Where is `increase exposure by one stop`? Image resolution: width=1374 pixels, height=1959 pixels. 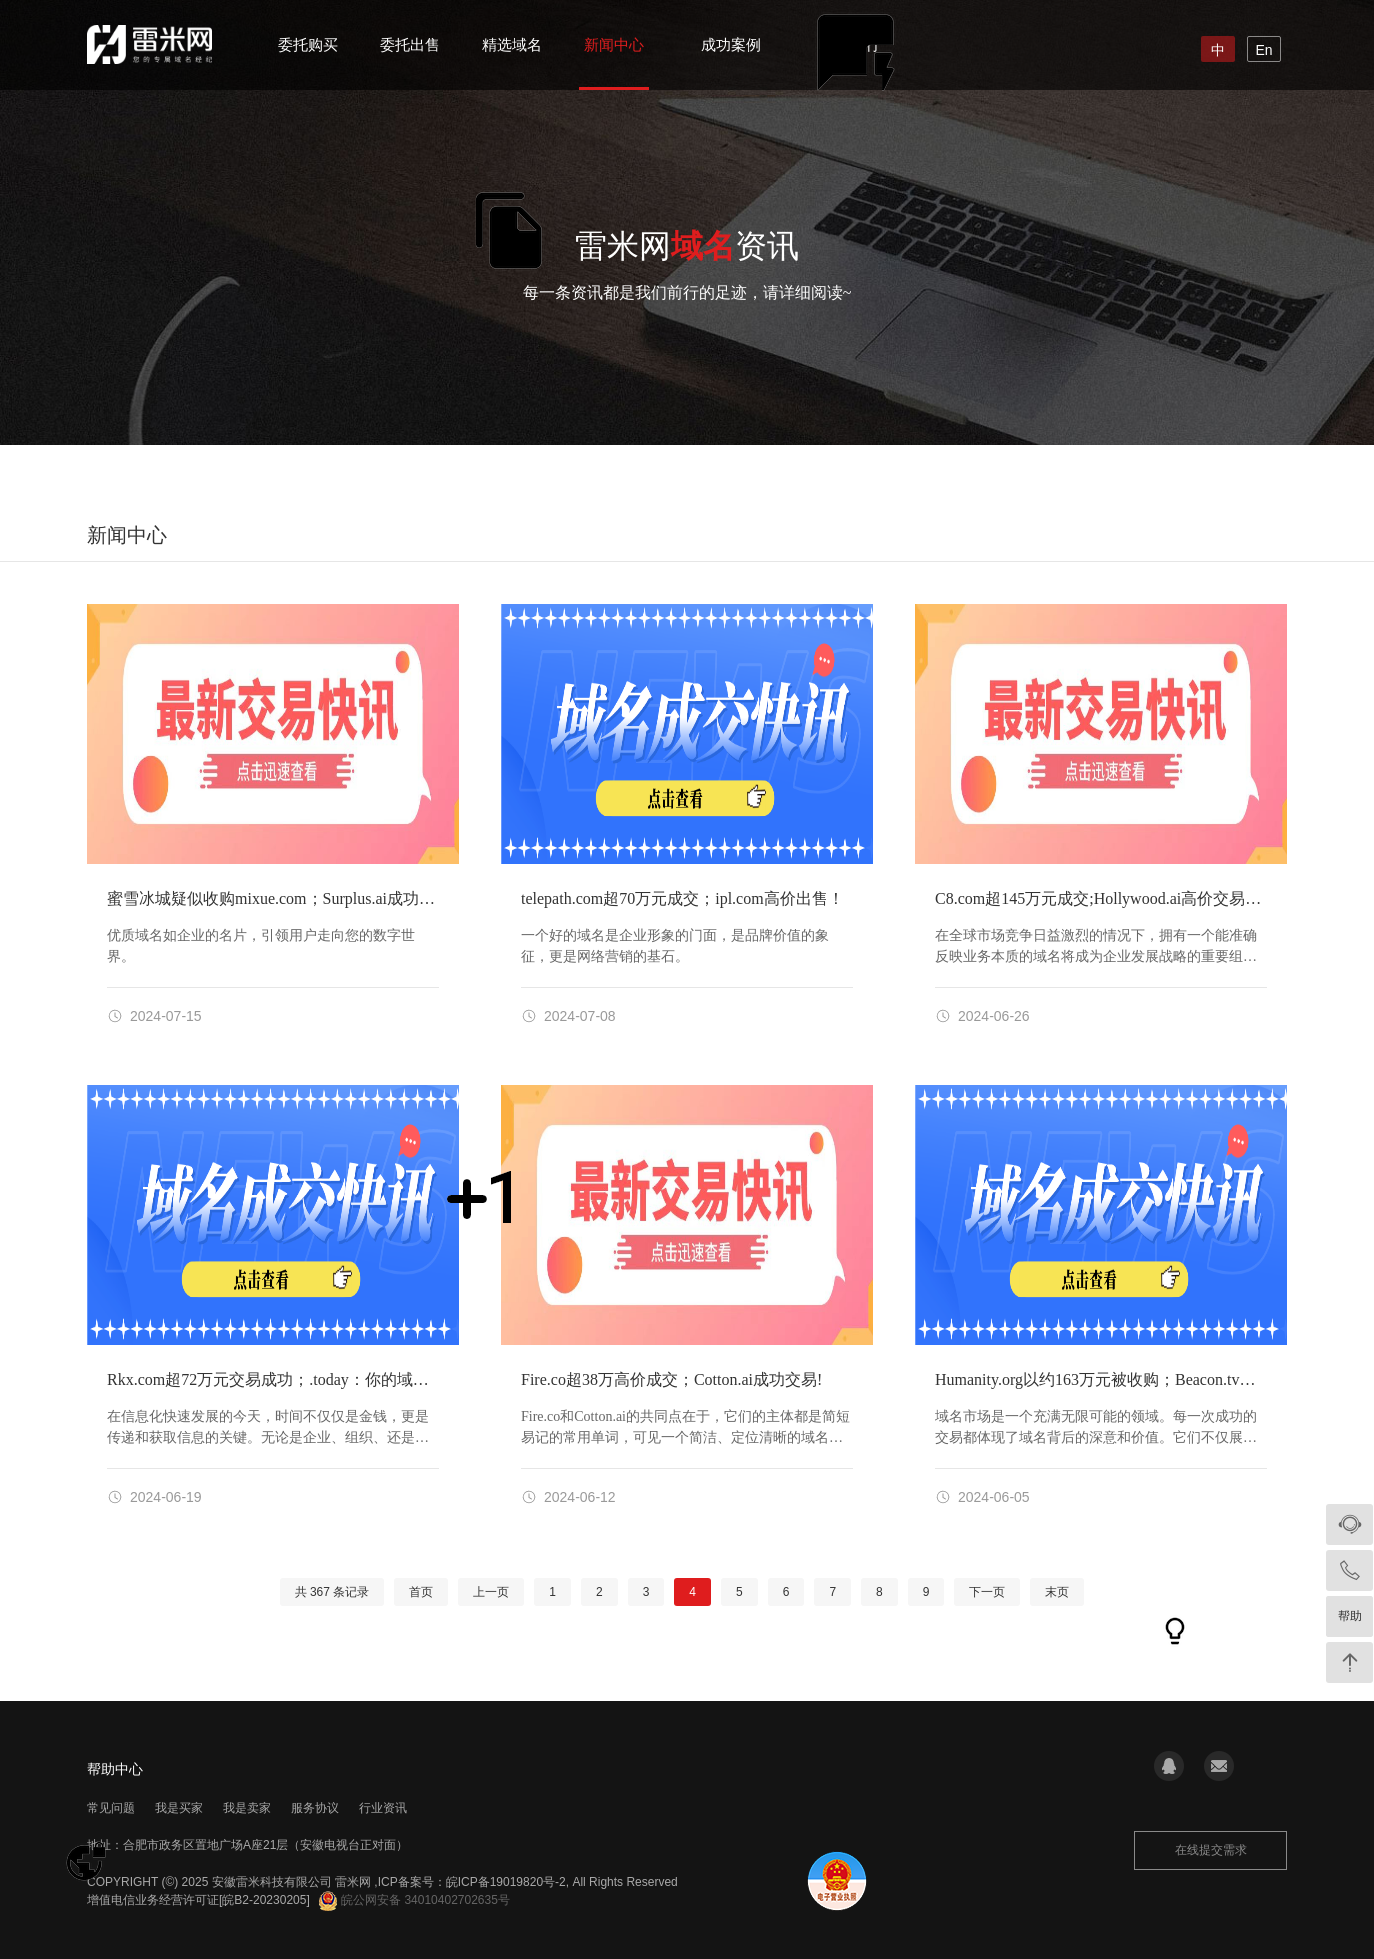
increase exposure by one stop is located at coordinates (479, 1199).